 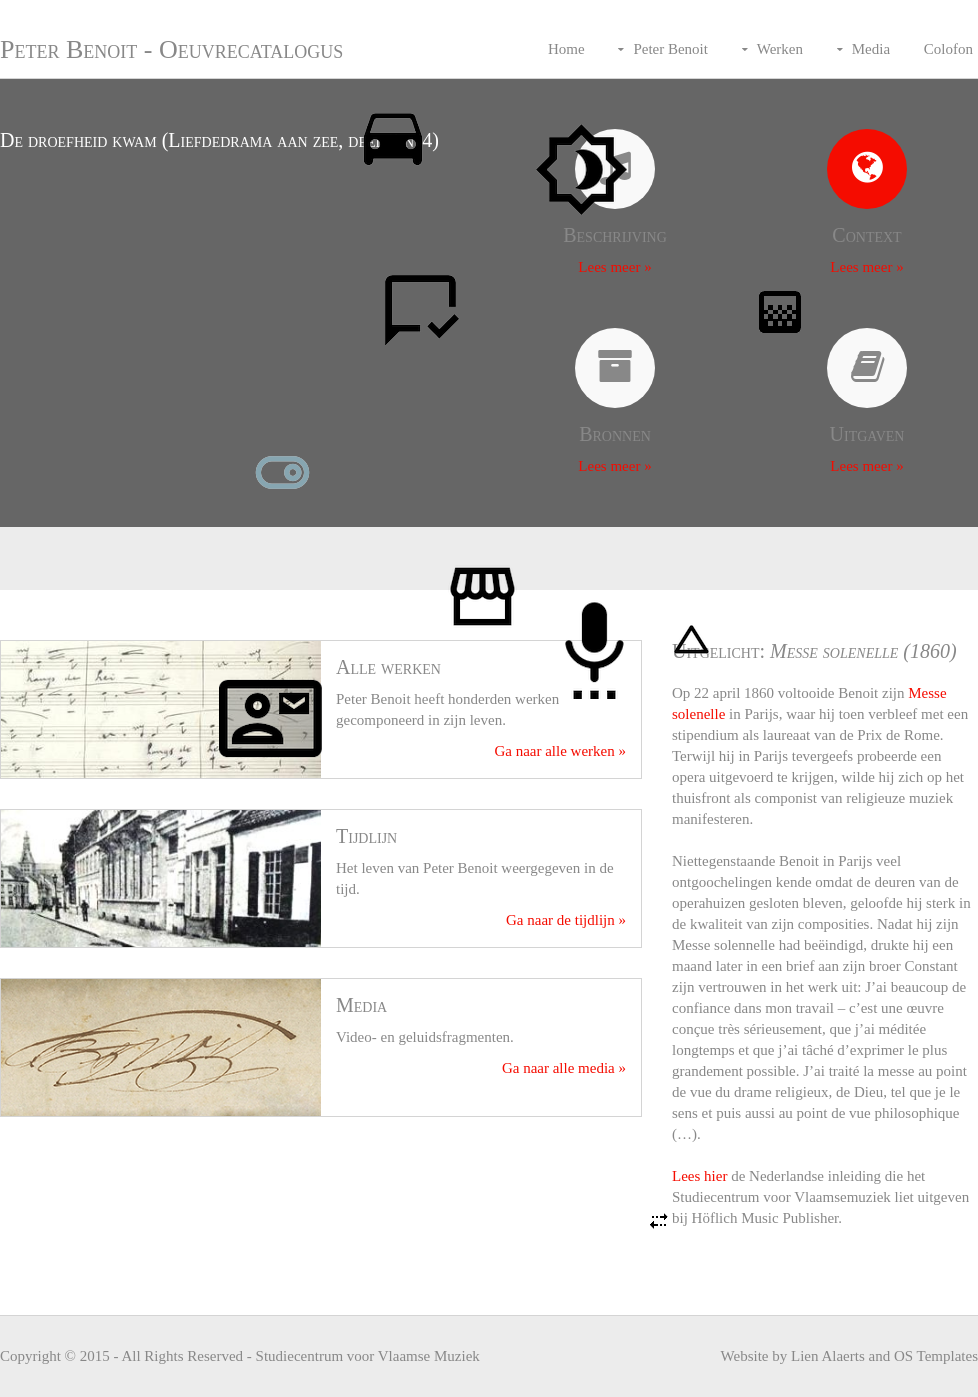 I want to click on view route with multiple stops, so click(x=659, y=1221).